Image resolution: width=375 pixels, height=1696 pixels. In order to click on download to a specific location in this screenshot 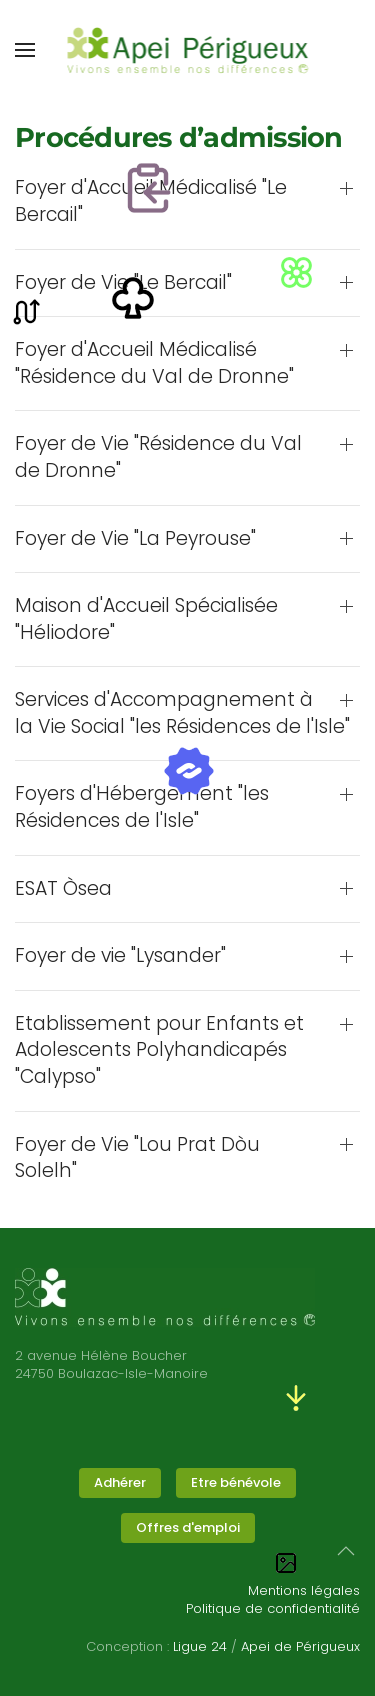, I will do `click(296, 1398)`.